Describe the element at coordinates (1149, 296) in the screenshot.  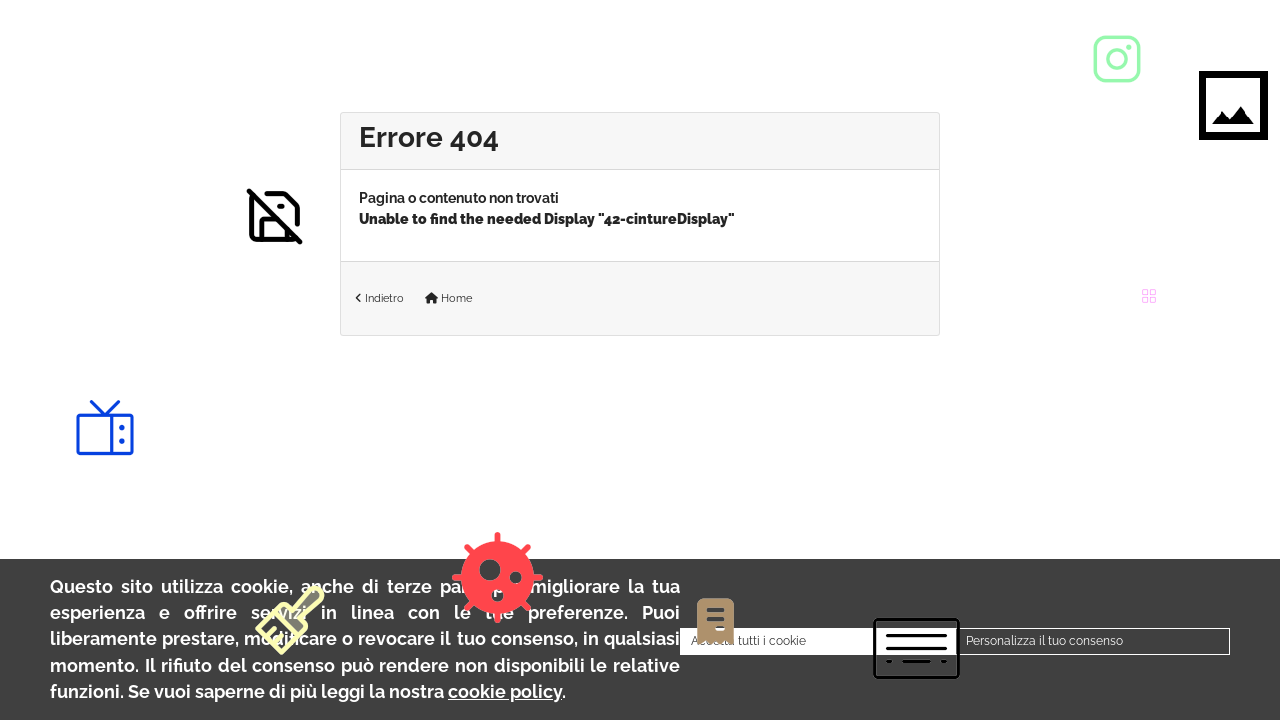
I see `view all apps or menu grid` at that location.